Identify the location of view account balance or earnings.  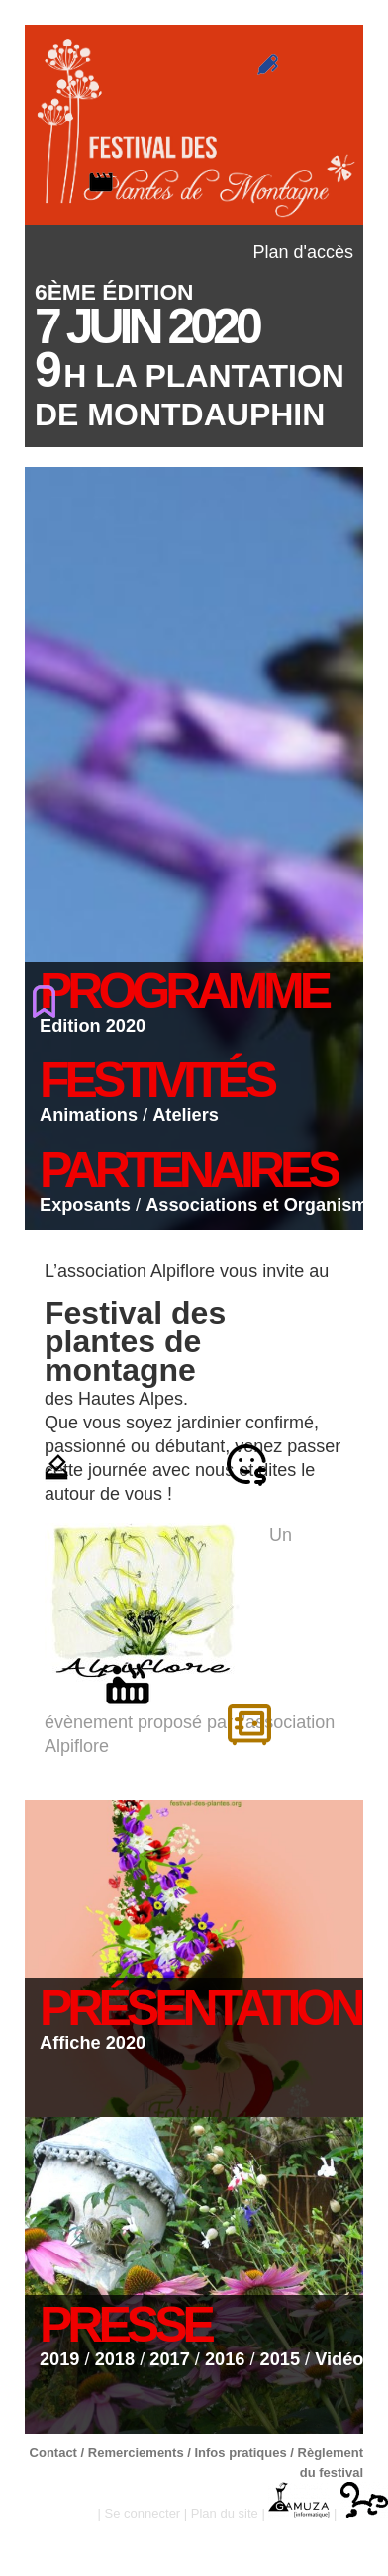
(246, 1464).